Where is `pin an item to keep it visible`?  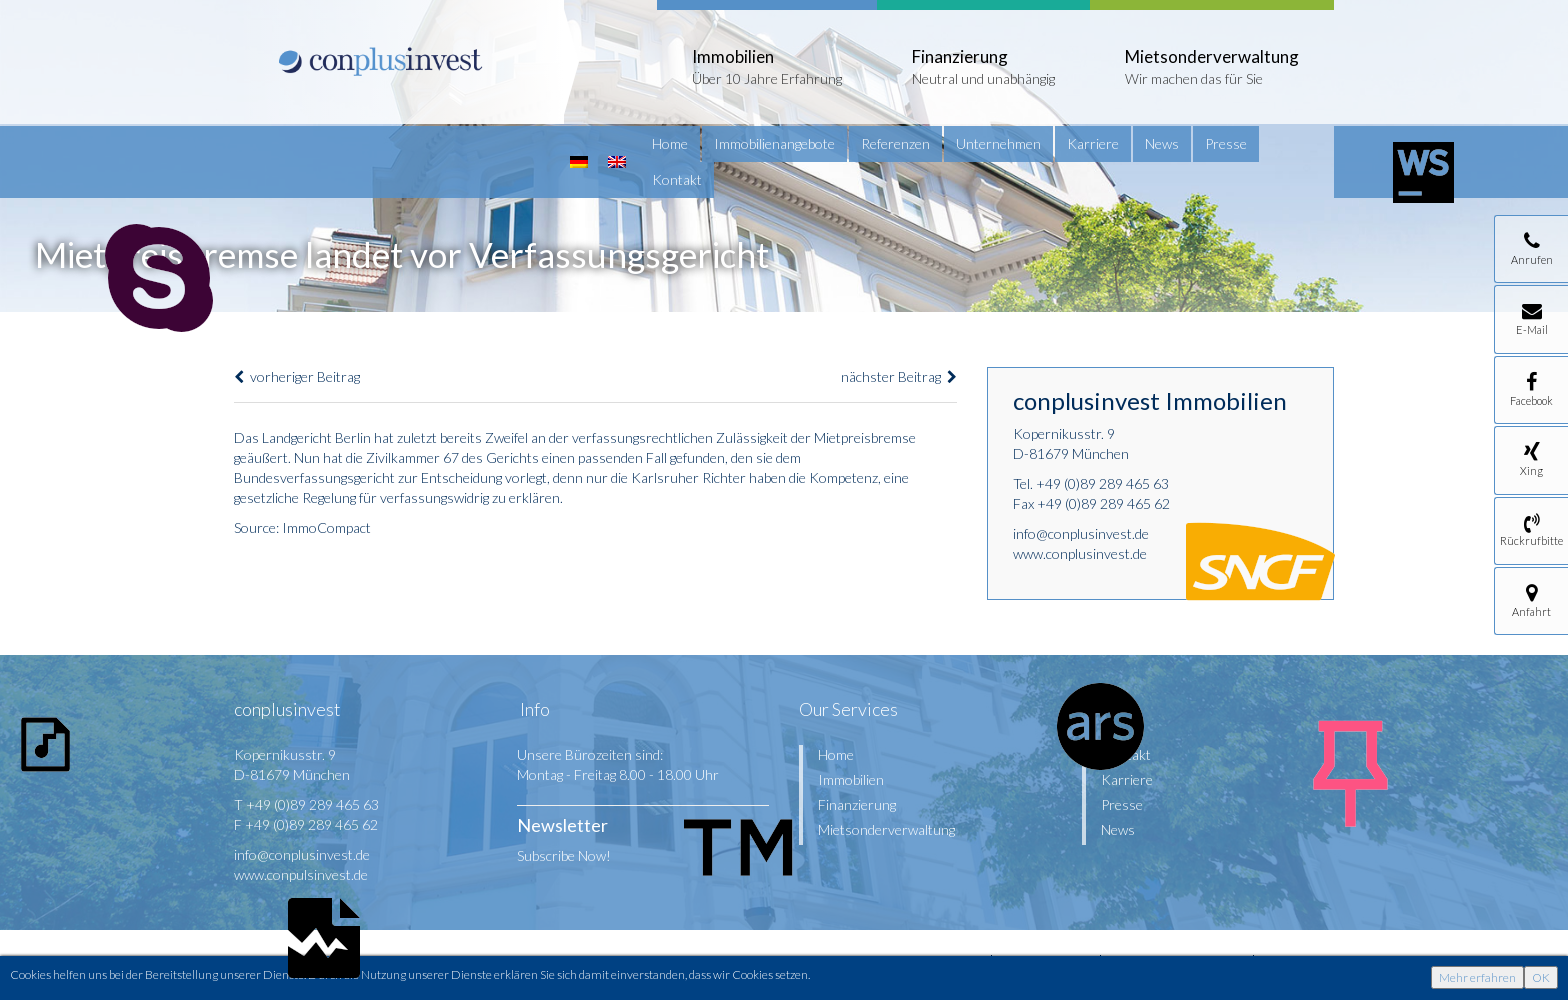 pin an item to keep it visible is located at coordinates (1350, 768).